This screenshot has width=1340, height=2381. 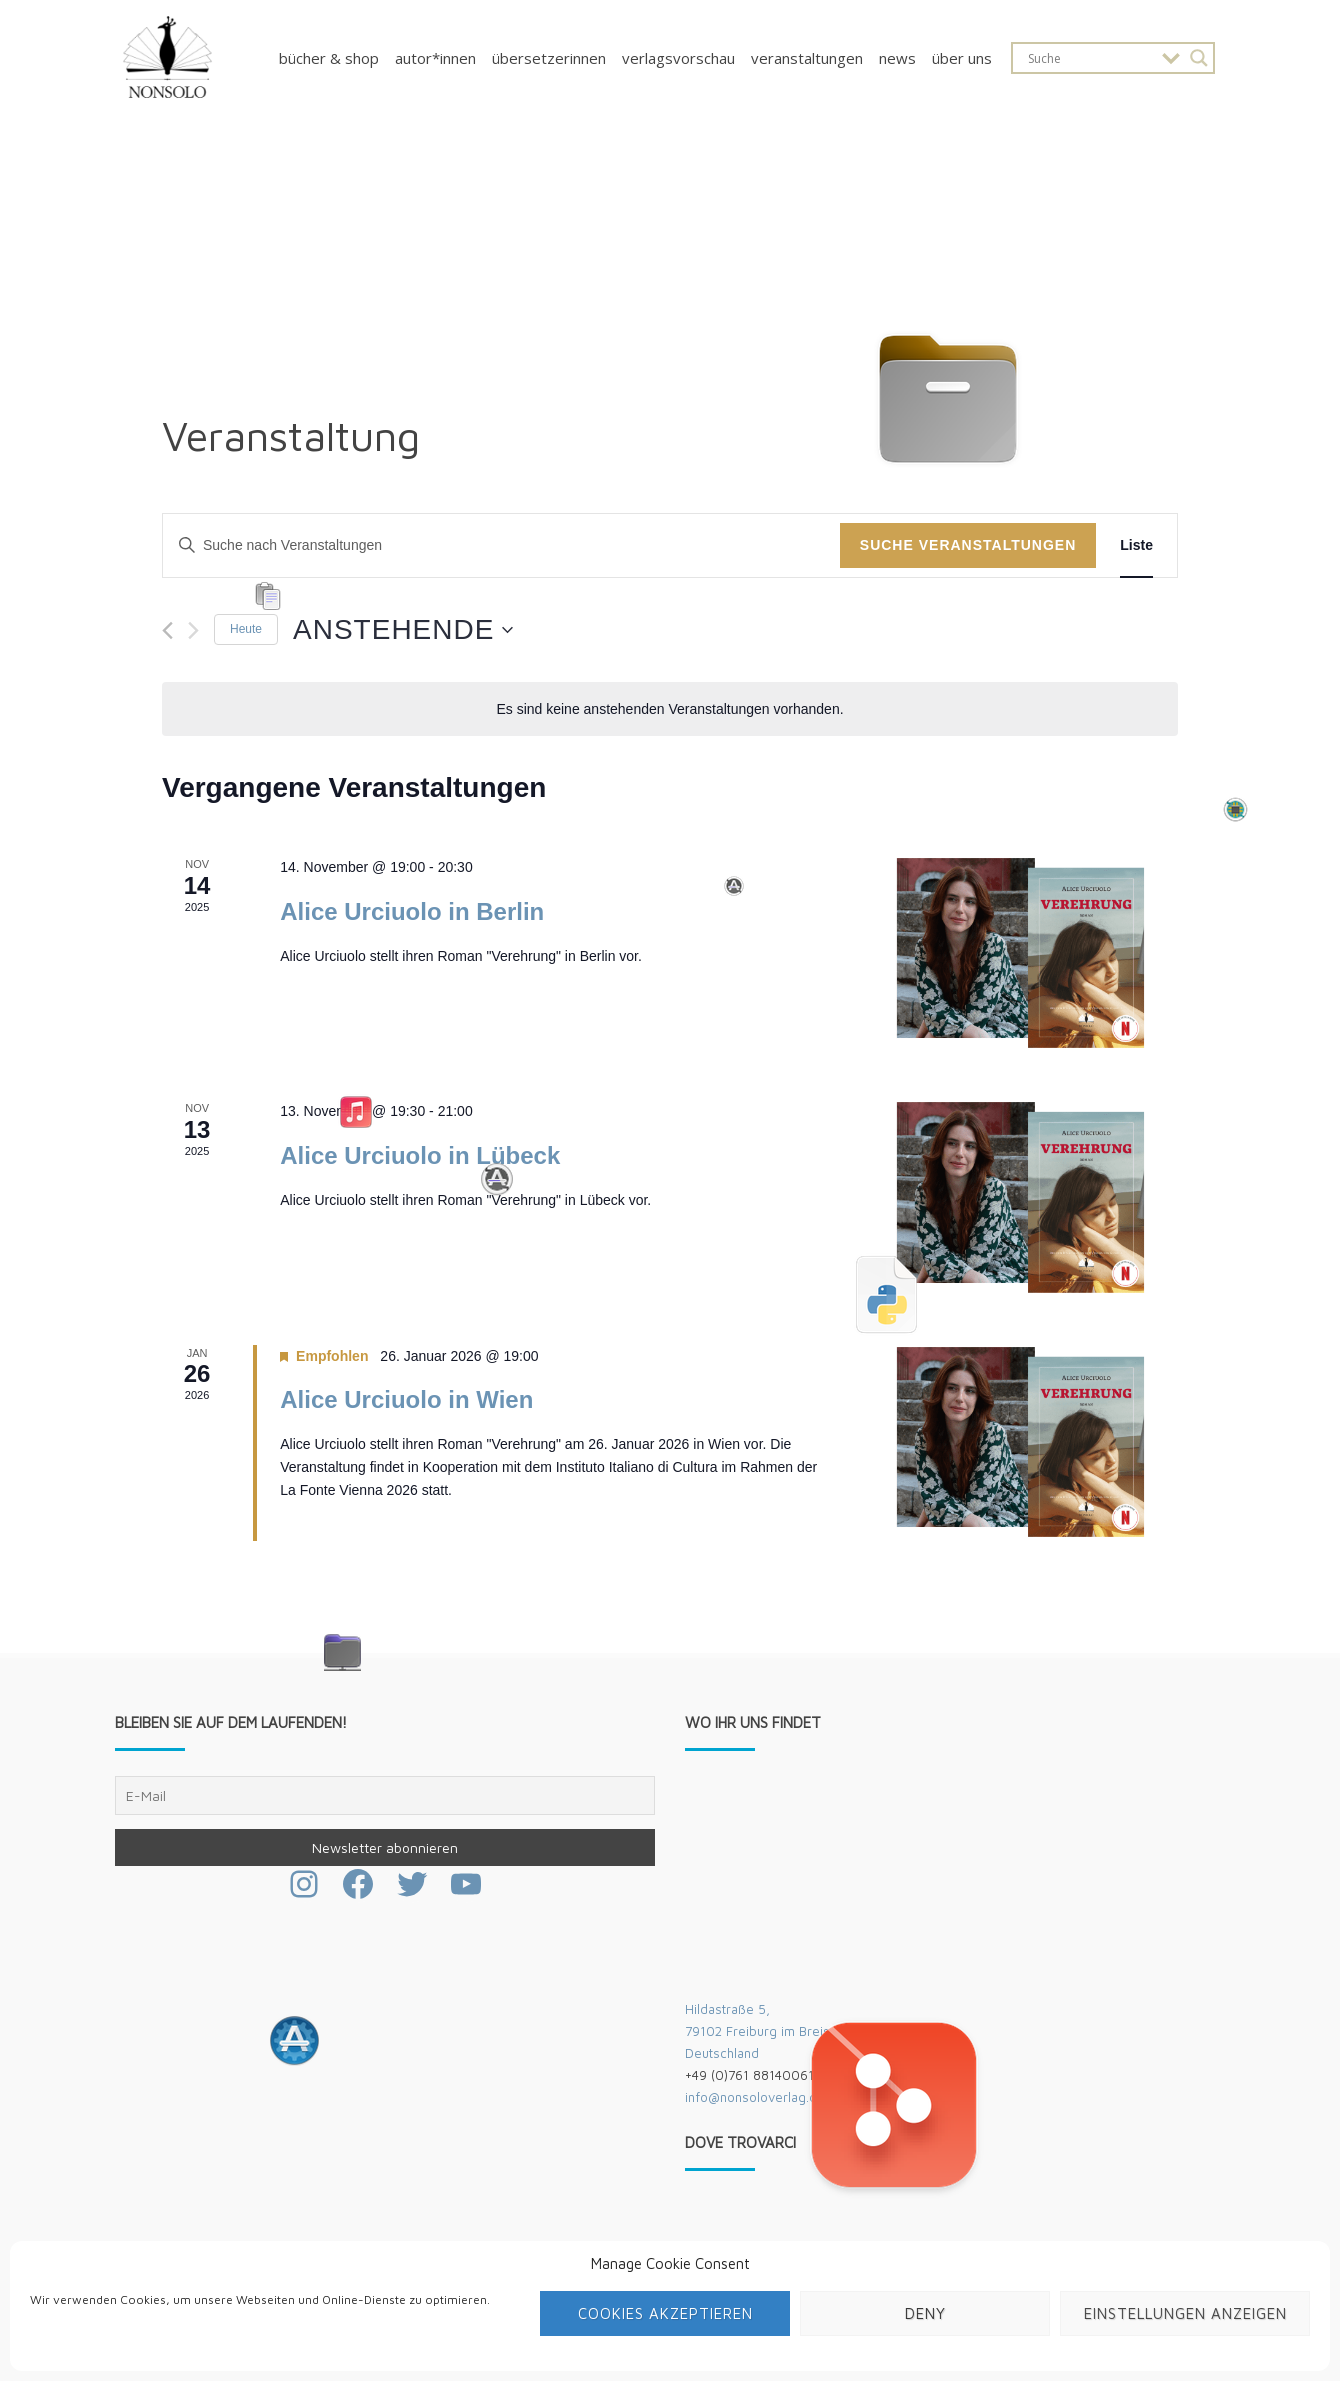 What do you see at coordinates (948, 399) in the screenshot?
I see `open file manager application` at bounding box center [948, 399].